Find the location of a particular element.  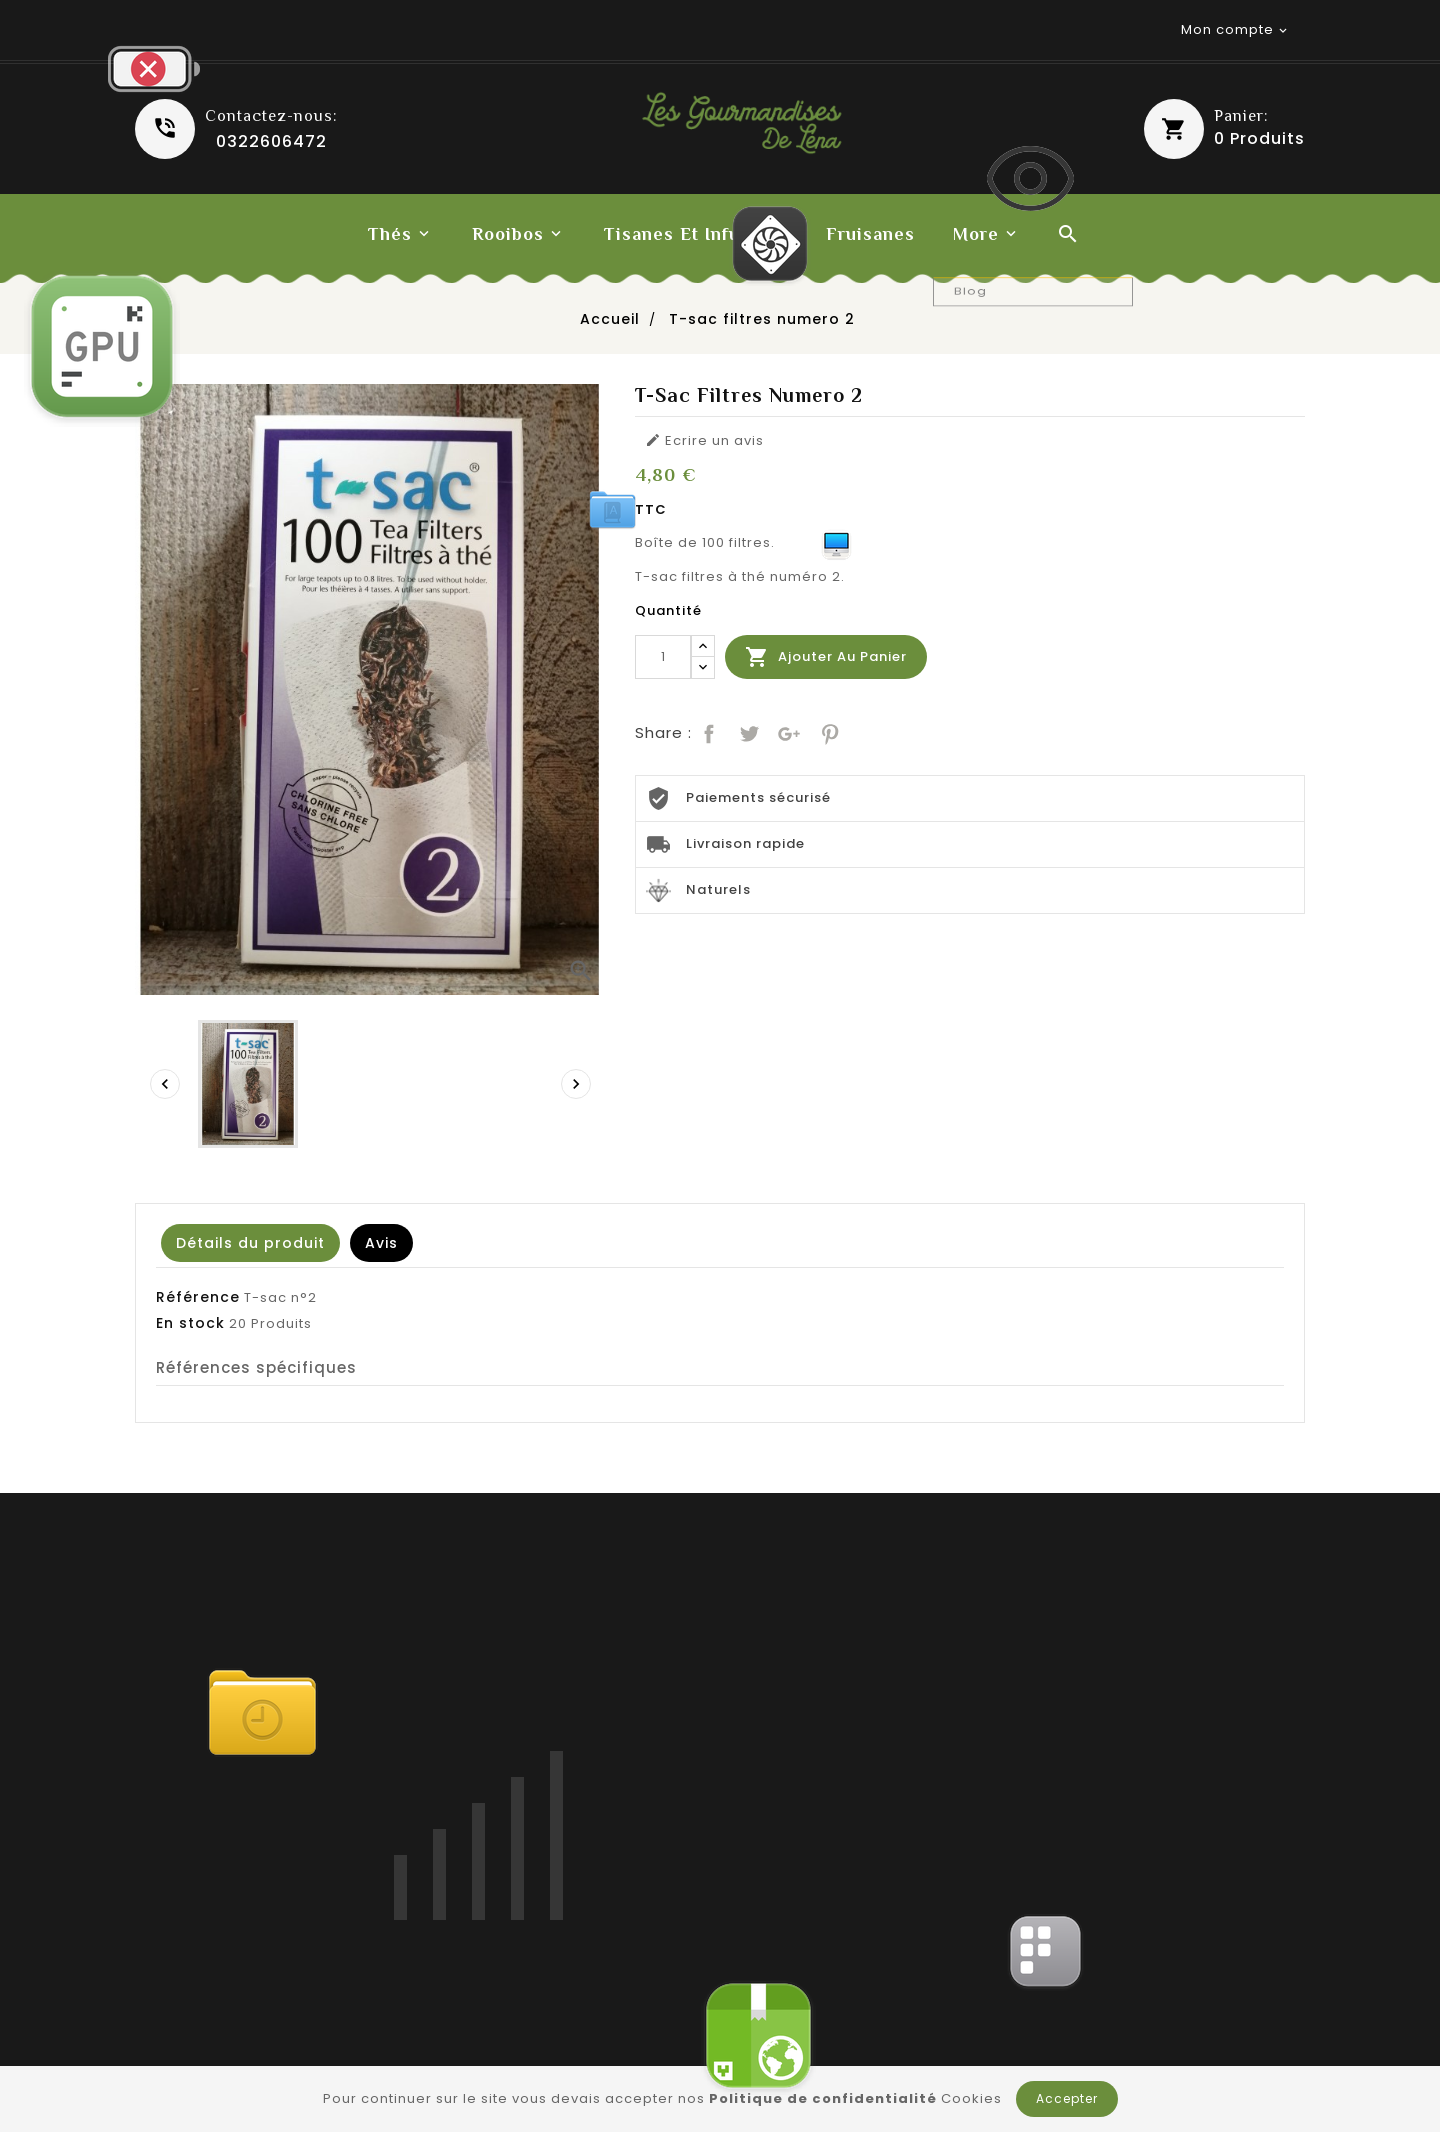

open xfdashboard application overview is located at coordinates (1045, 1952).